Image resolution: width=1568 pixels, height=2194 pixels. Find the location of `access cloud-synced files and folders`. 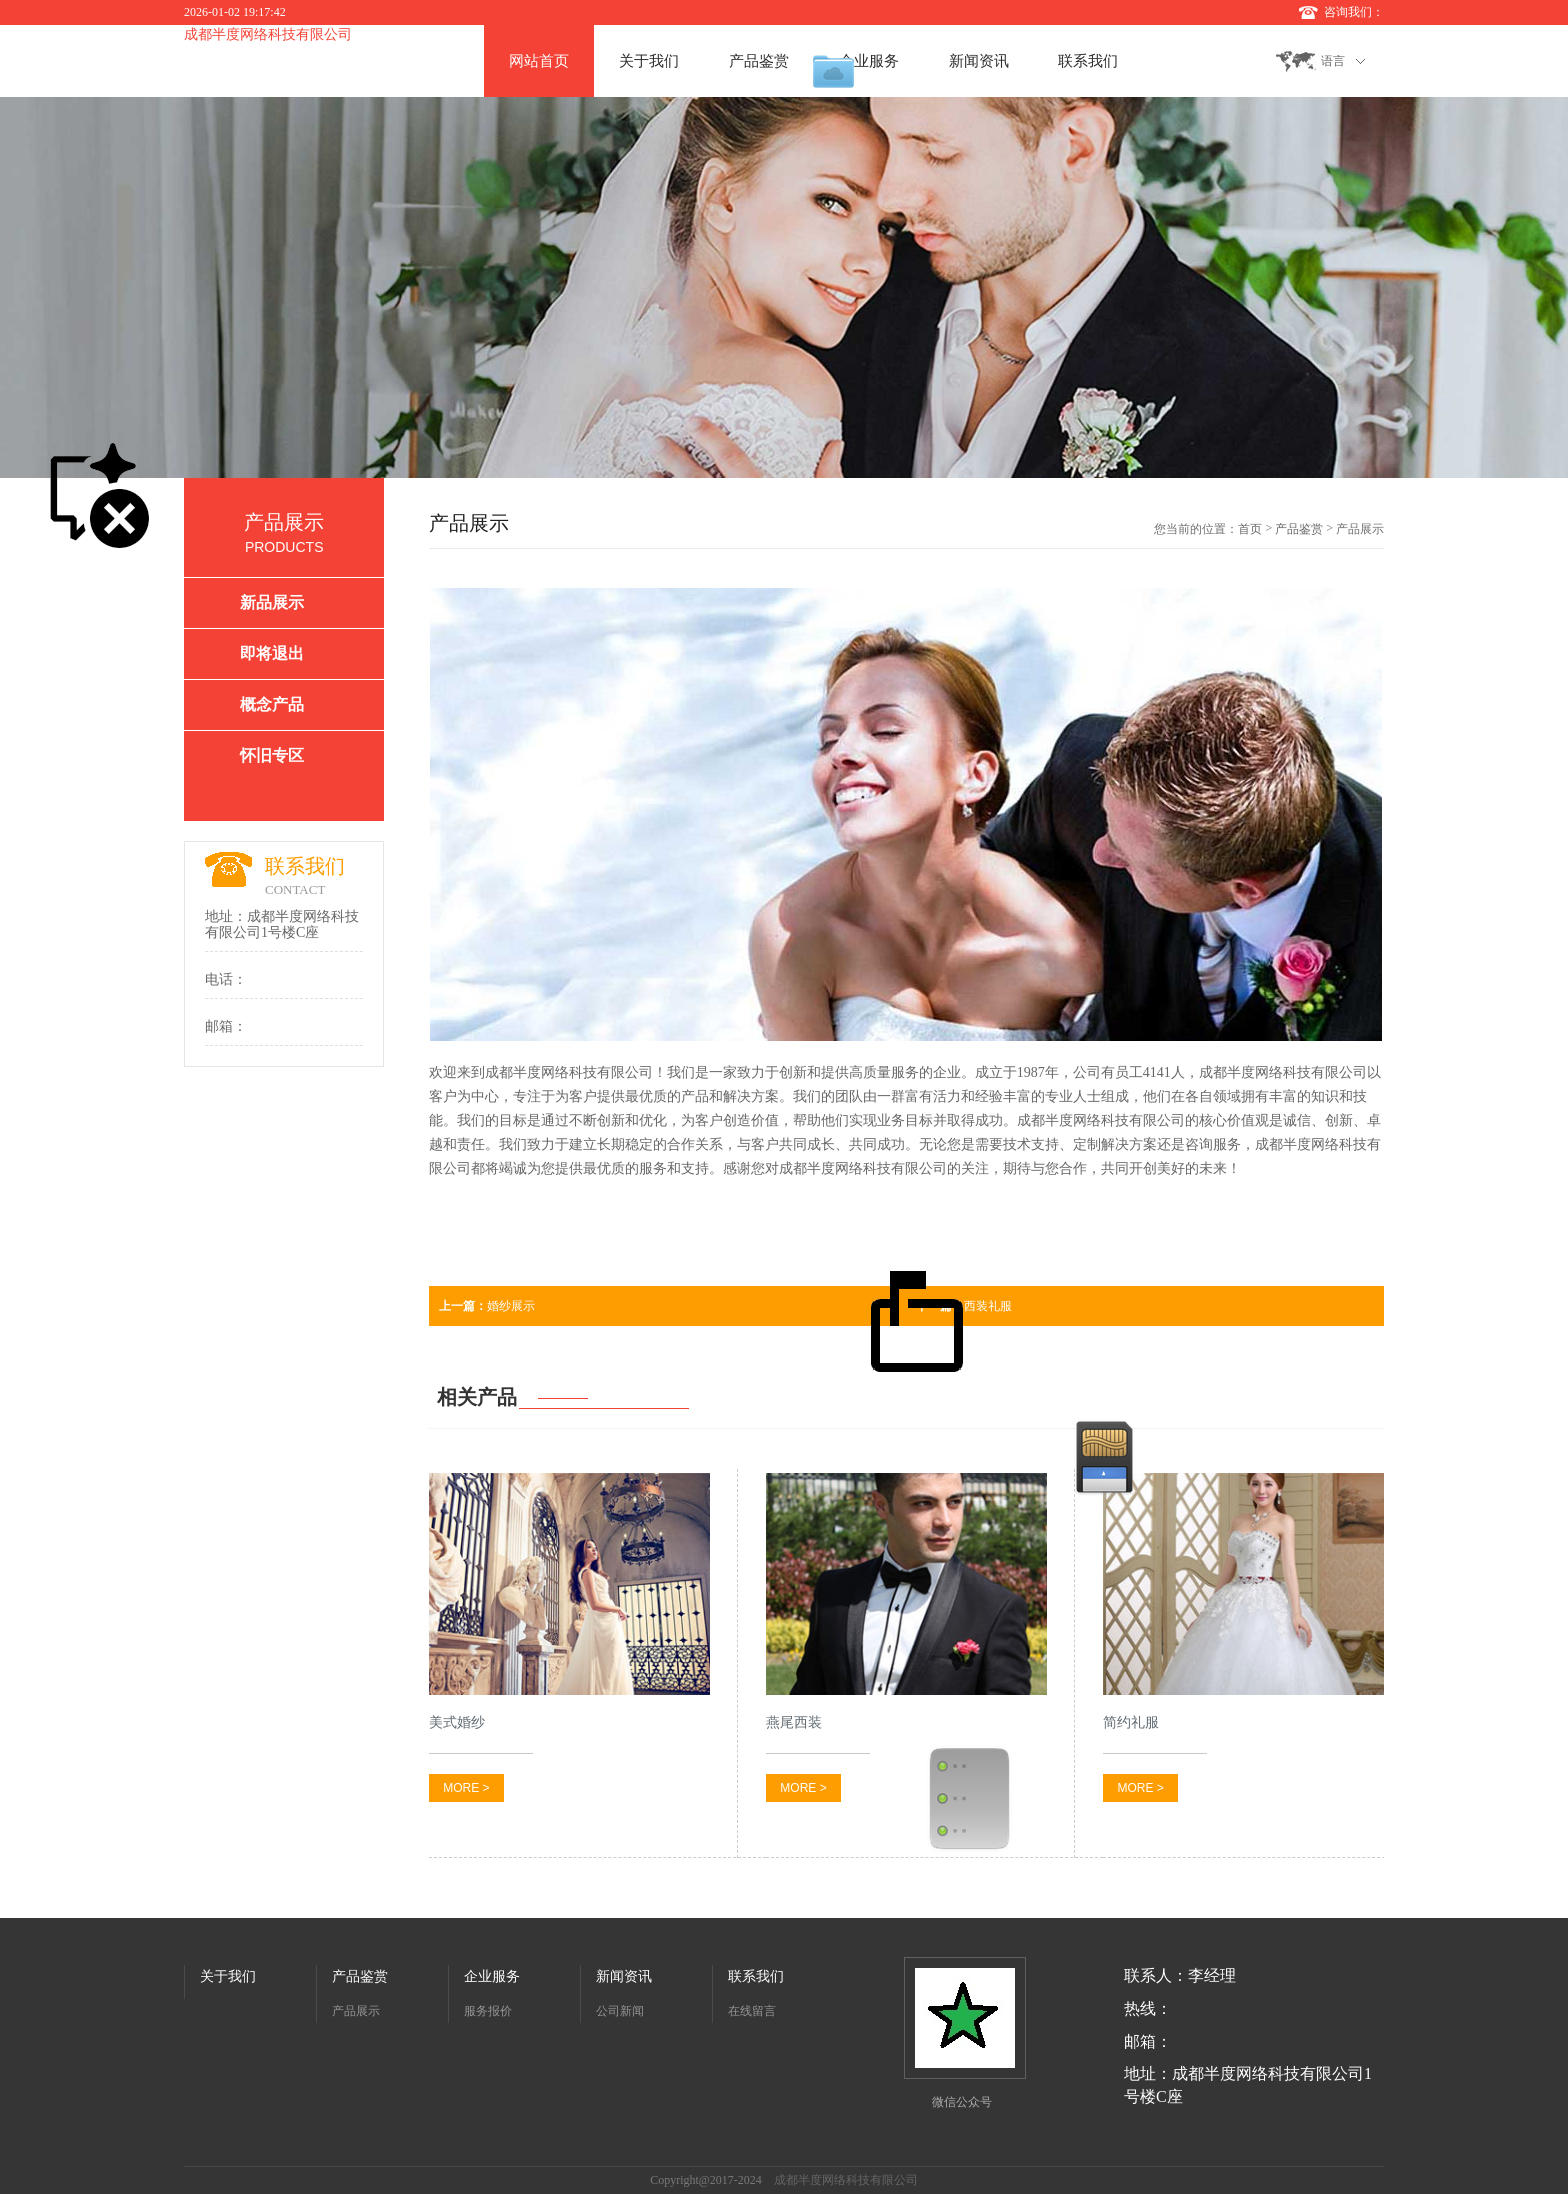

access cloud-synced files and folders is located at coordinates (833, 71).